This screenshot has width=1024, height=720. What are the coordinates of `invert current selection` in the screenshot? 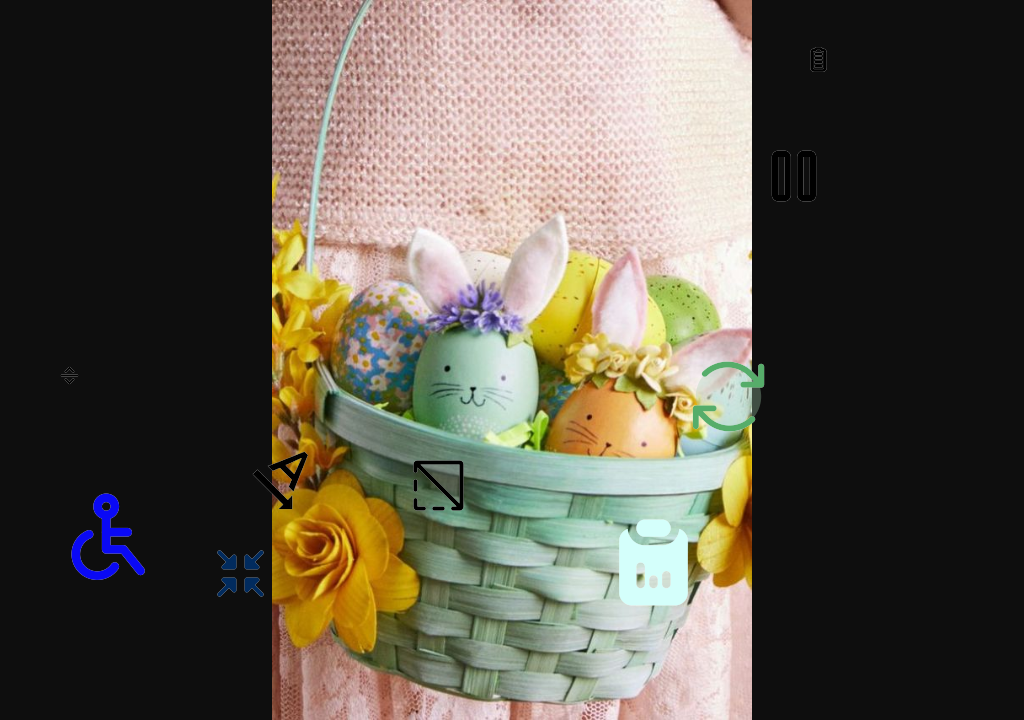 It's located at (438, 485).